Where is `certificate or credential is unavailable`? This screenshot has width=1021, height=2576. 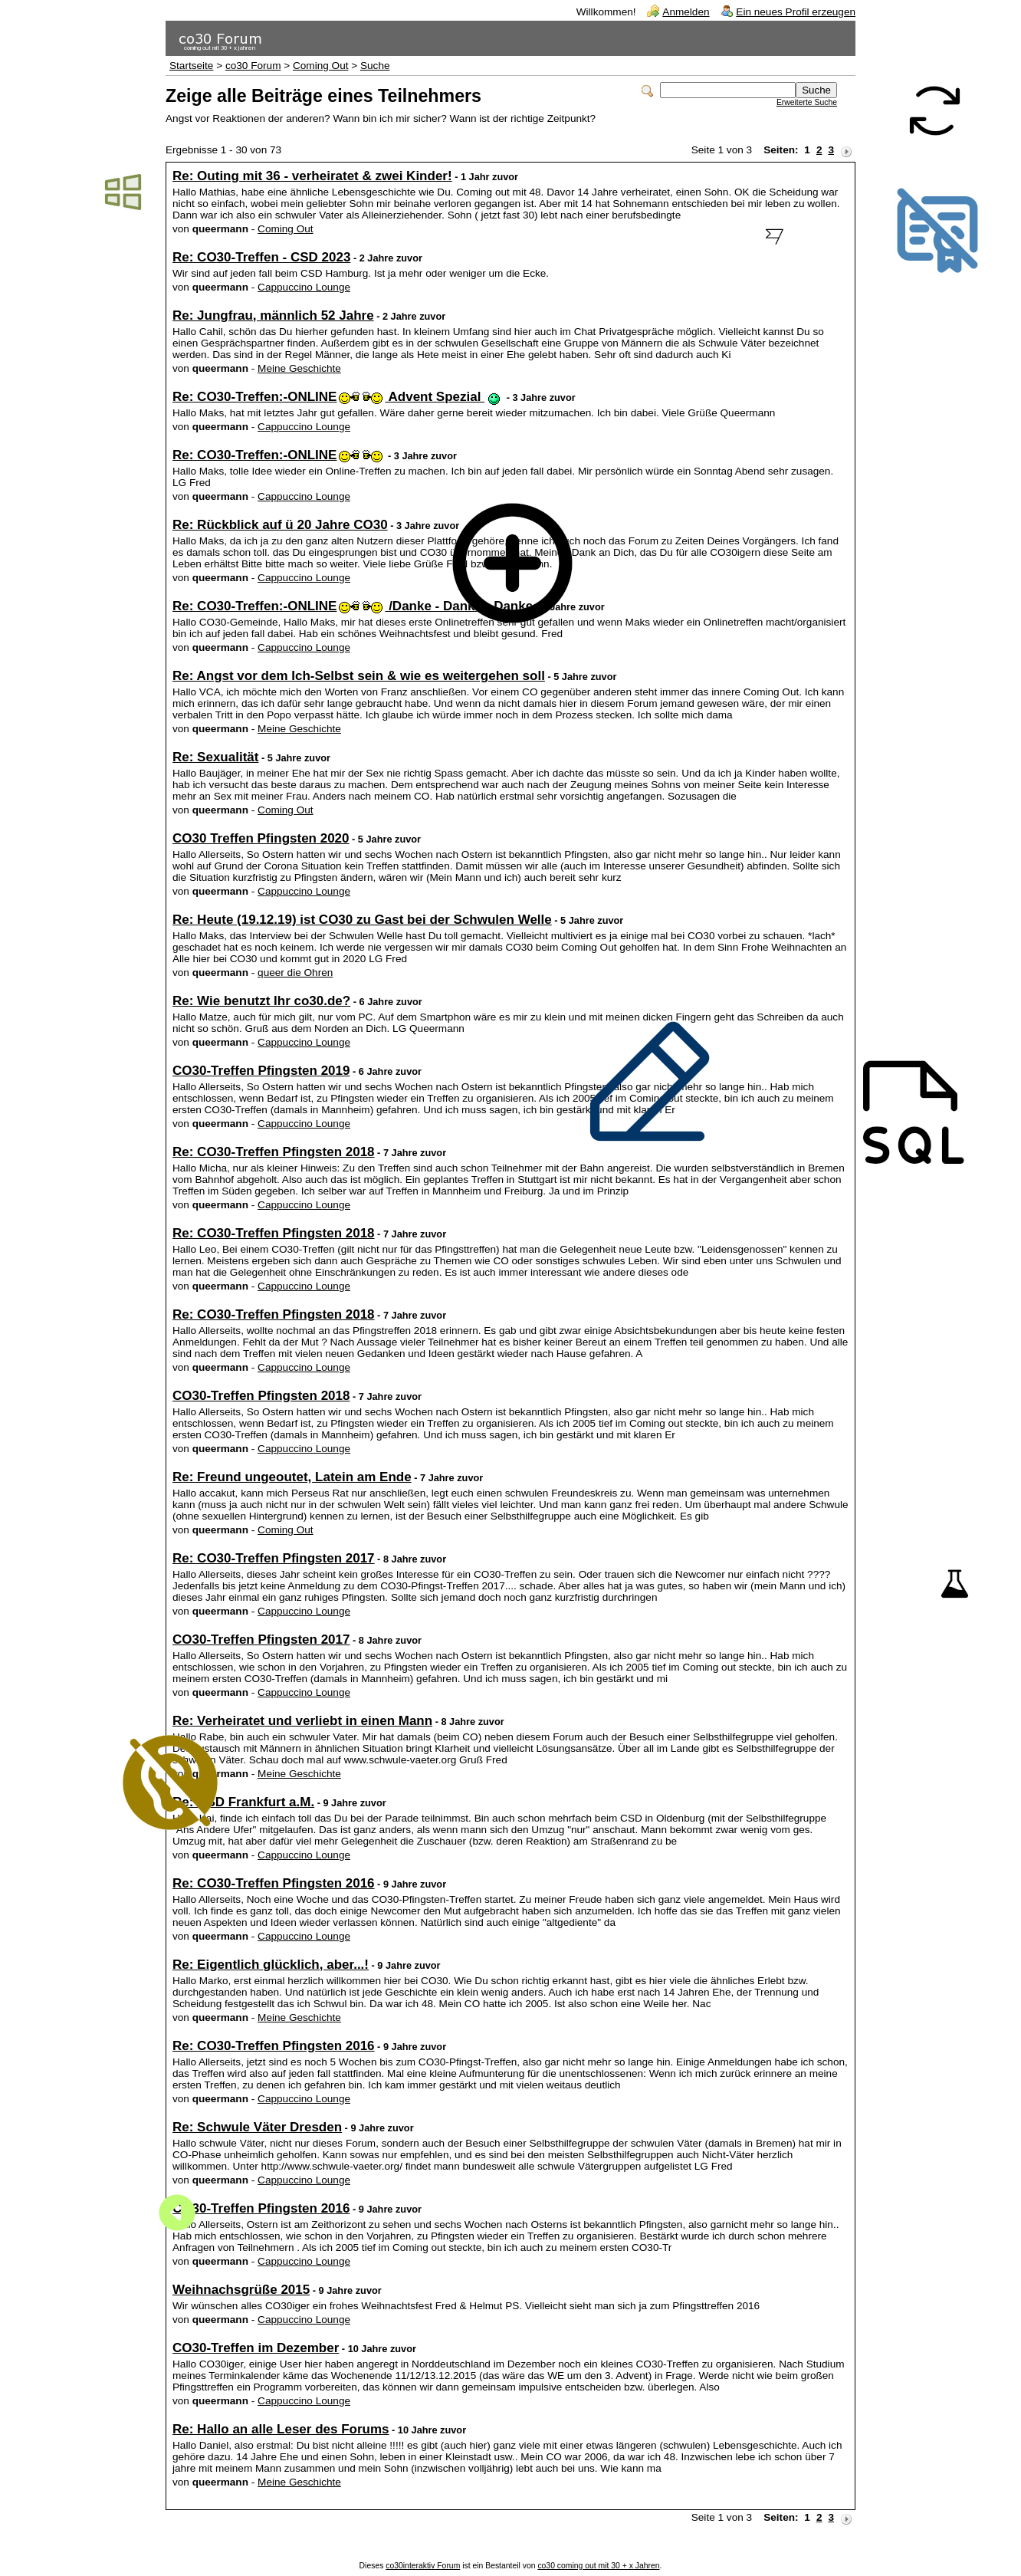
certificate or credential is unavailable is located at coordinates (937, 228).